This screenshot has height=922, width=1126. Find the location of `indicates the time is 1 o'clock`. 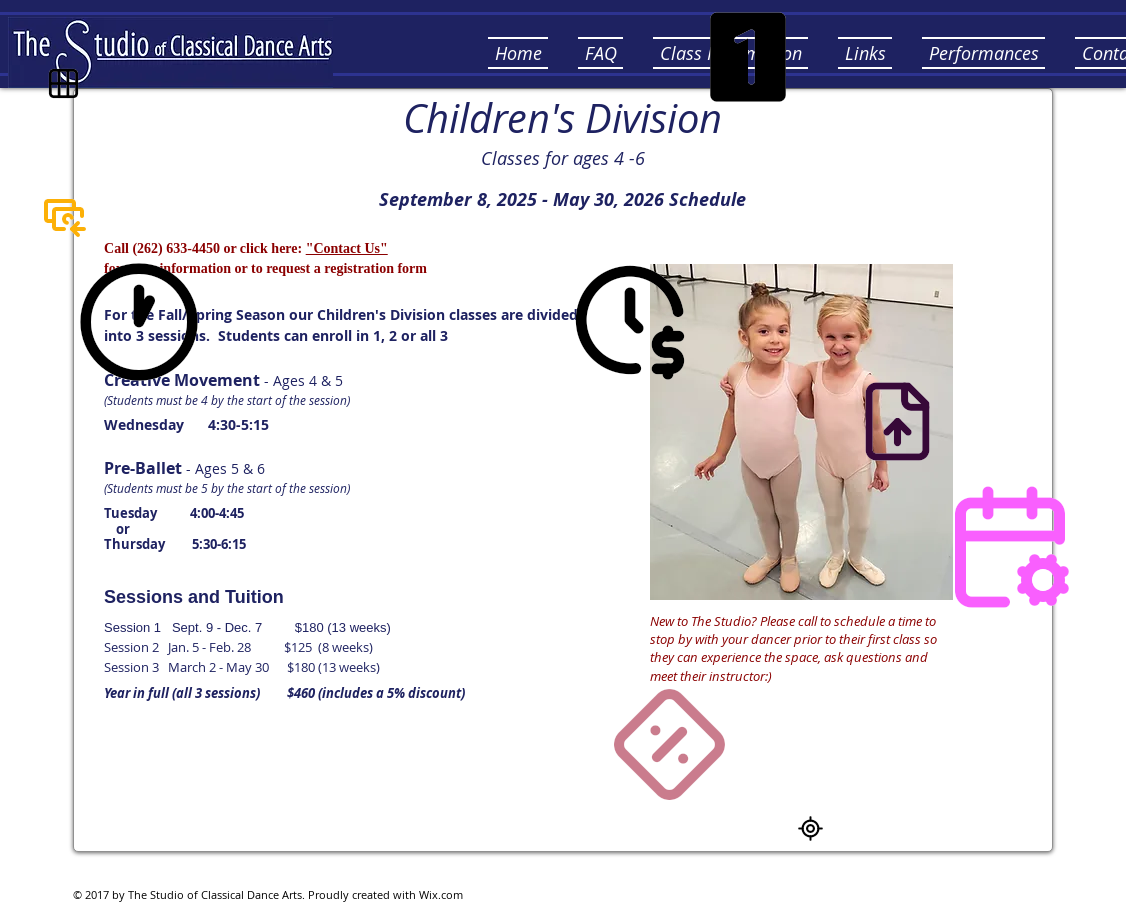

indicates the time is 1 o'clock is located at coordinates (139, 322).